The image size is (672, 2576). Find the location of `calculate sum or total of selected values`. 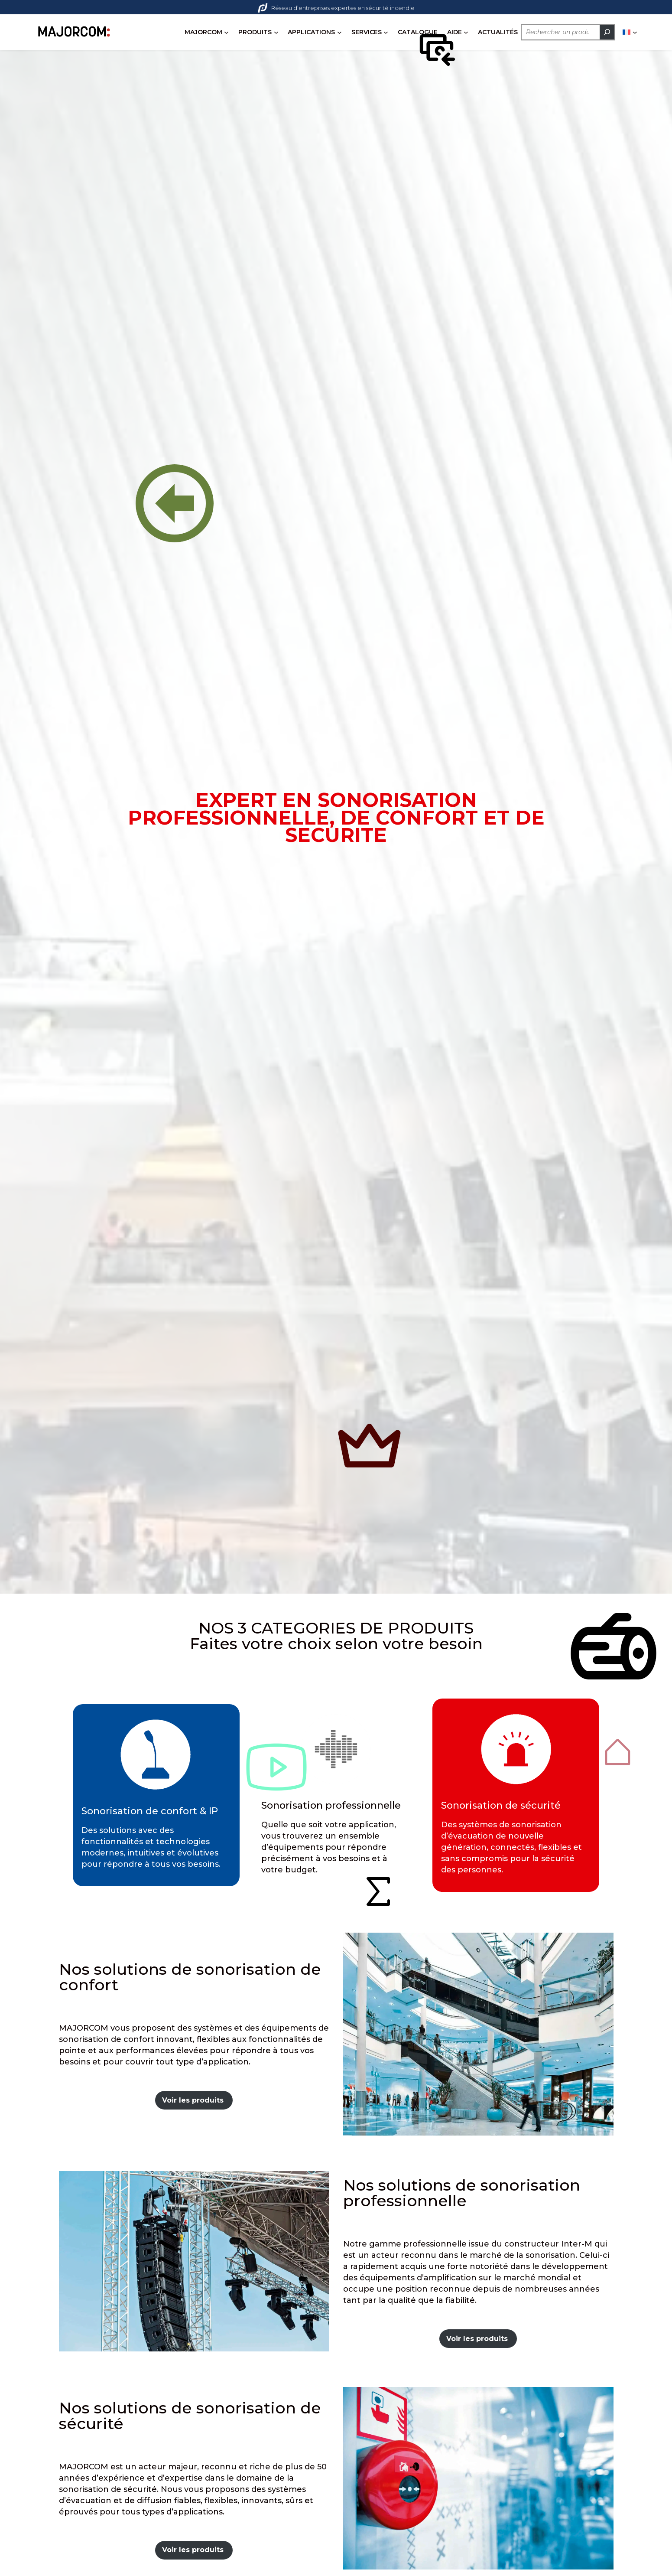

calculate sum or total of selected values is located at coordinates (378, 1891).